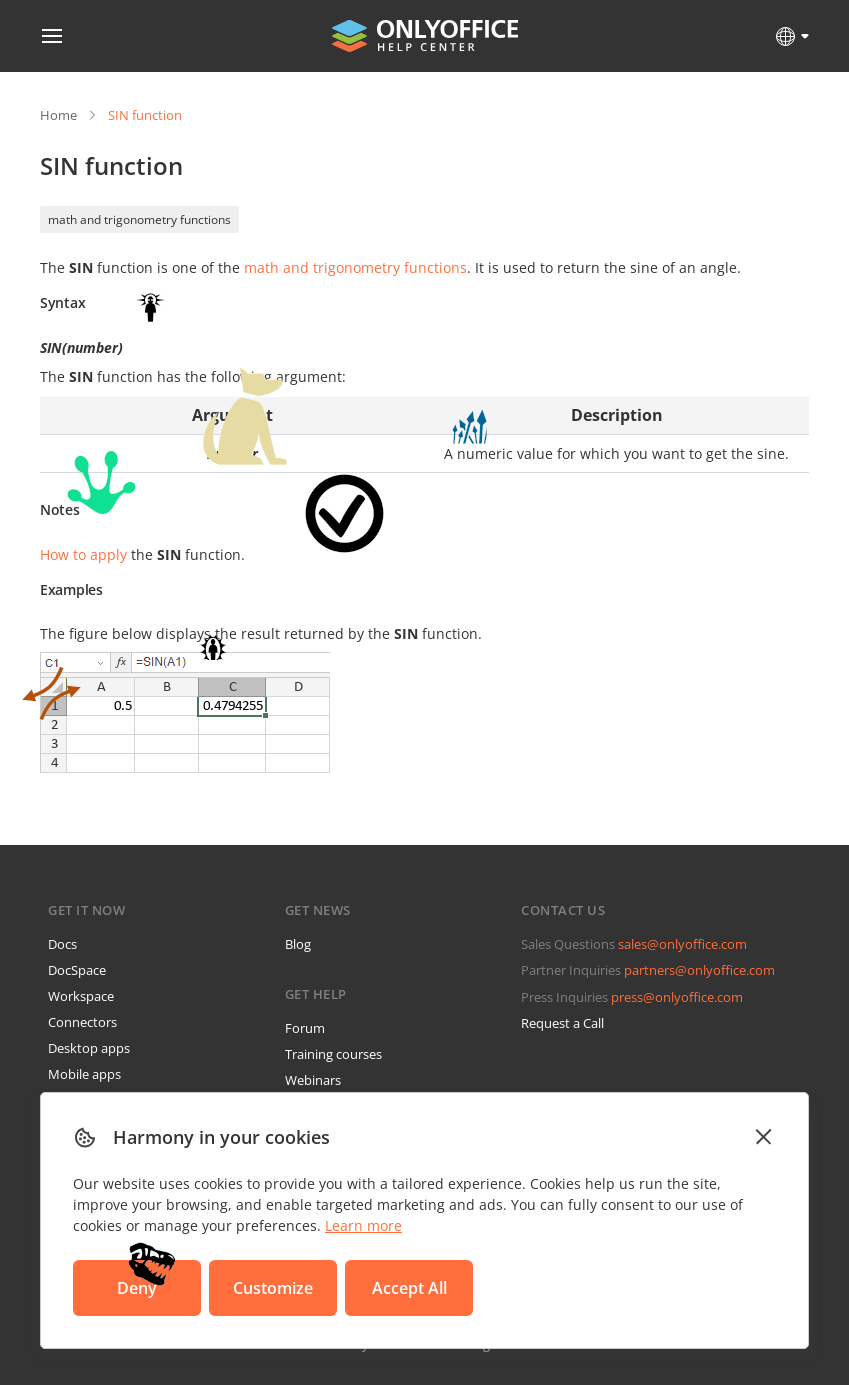  I want to click on access pet or animal-related features, so click(245, 417).